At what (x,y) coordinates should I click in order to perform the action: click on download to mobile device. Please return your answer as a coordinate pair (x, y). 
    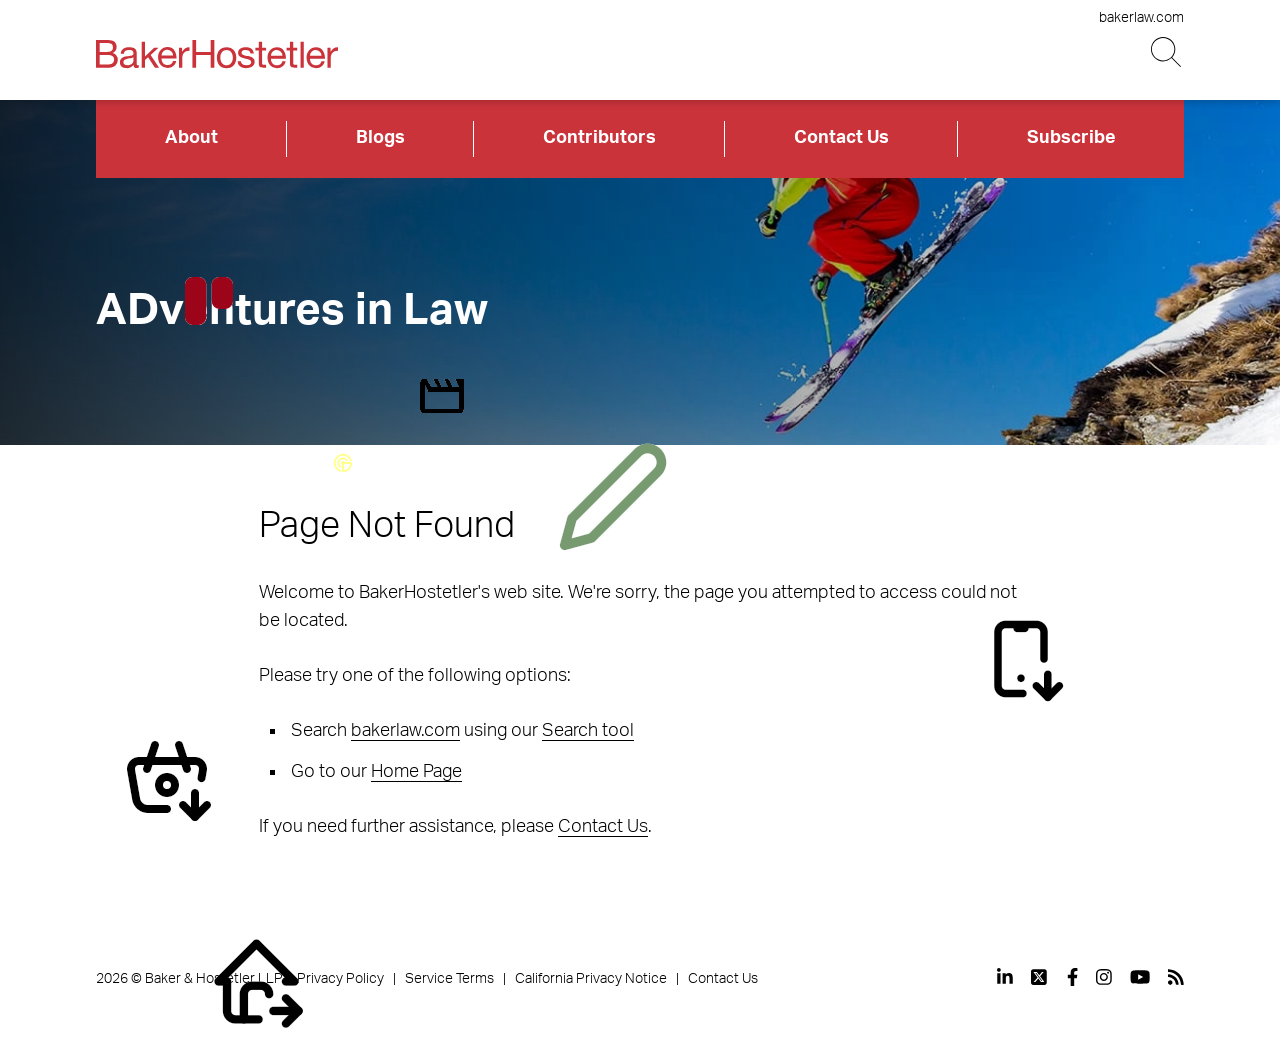
    Looking at the image, I should click on (1021, 659).